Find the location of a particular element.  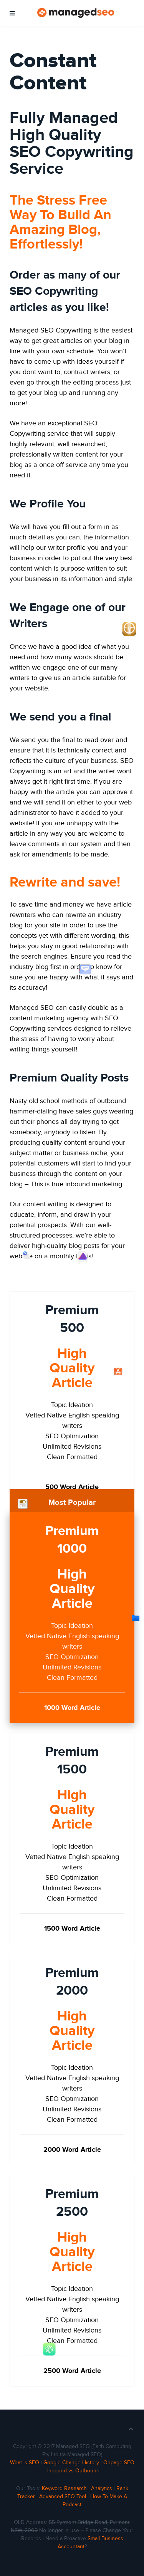

open the software center to browse and install applications is located at coordinates (118, 1371).